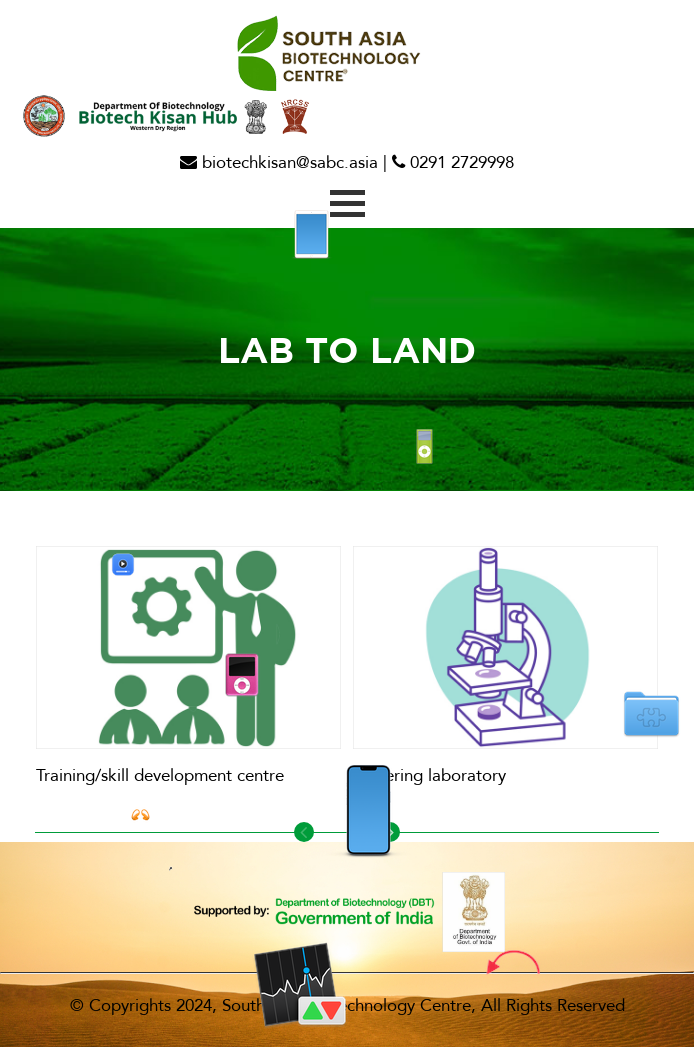 The image size is (694, 1047). I want to click on undo the last action, so click(513, 962).